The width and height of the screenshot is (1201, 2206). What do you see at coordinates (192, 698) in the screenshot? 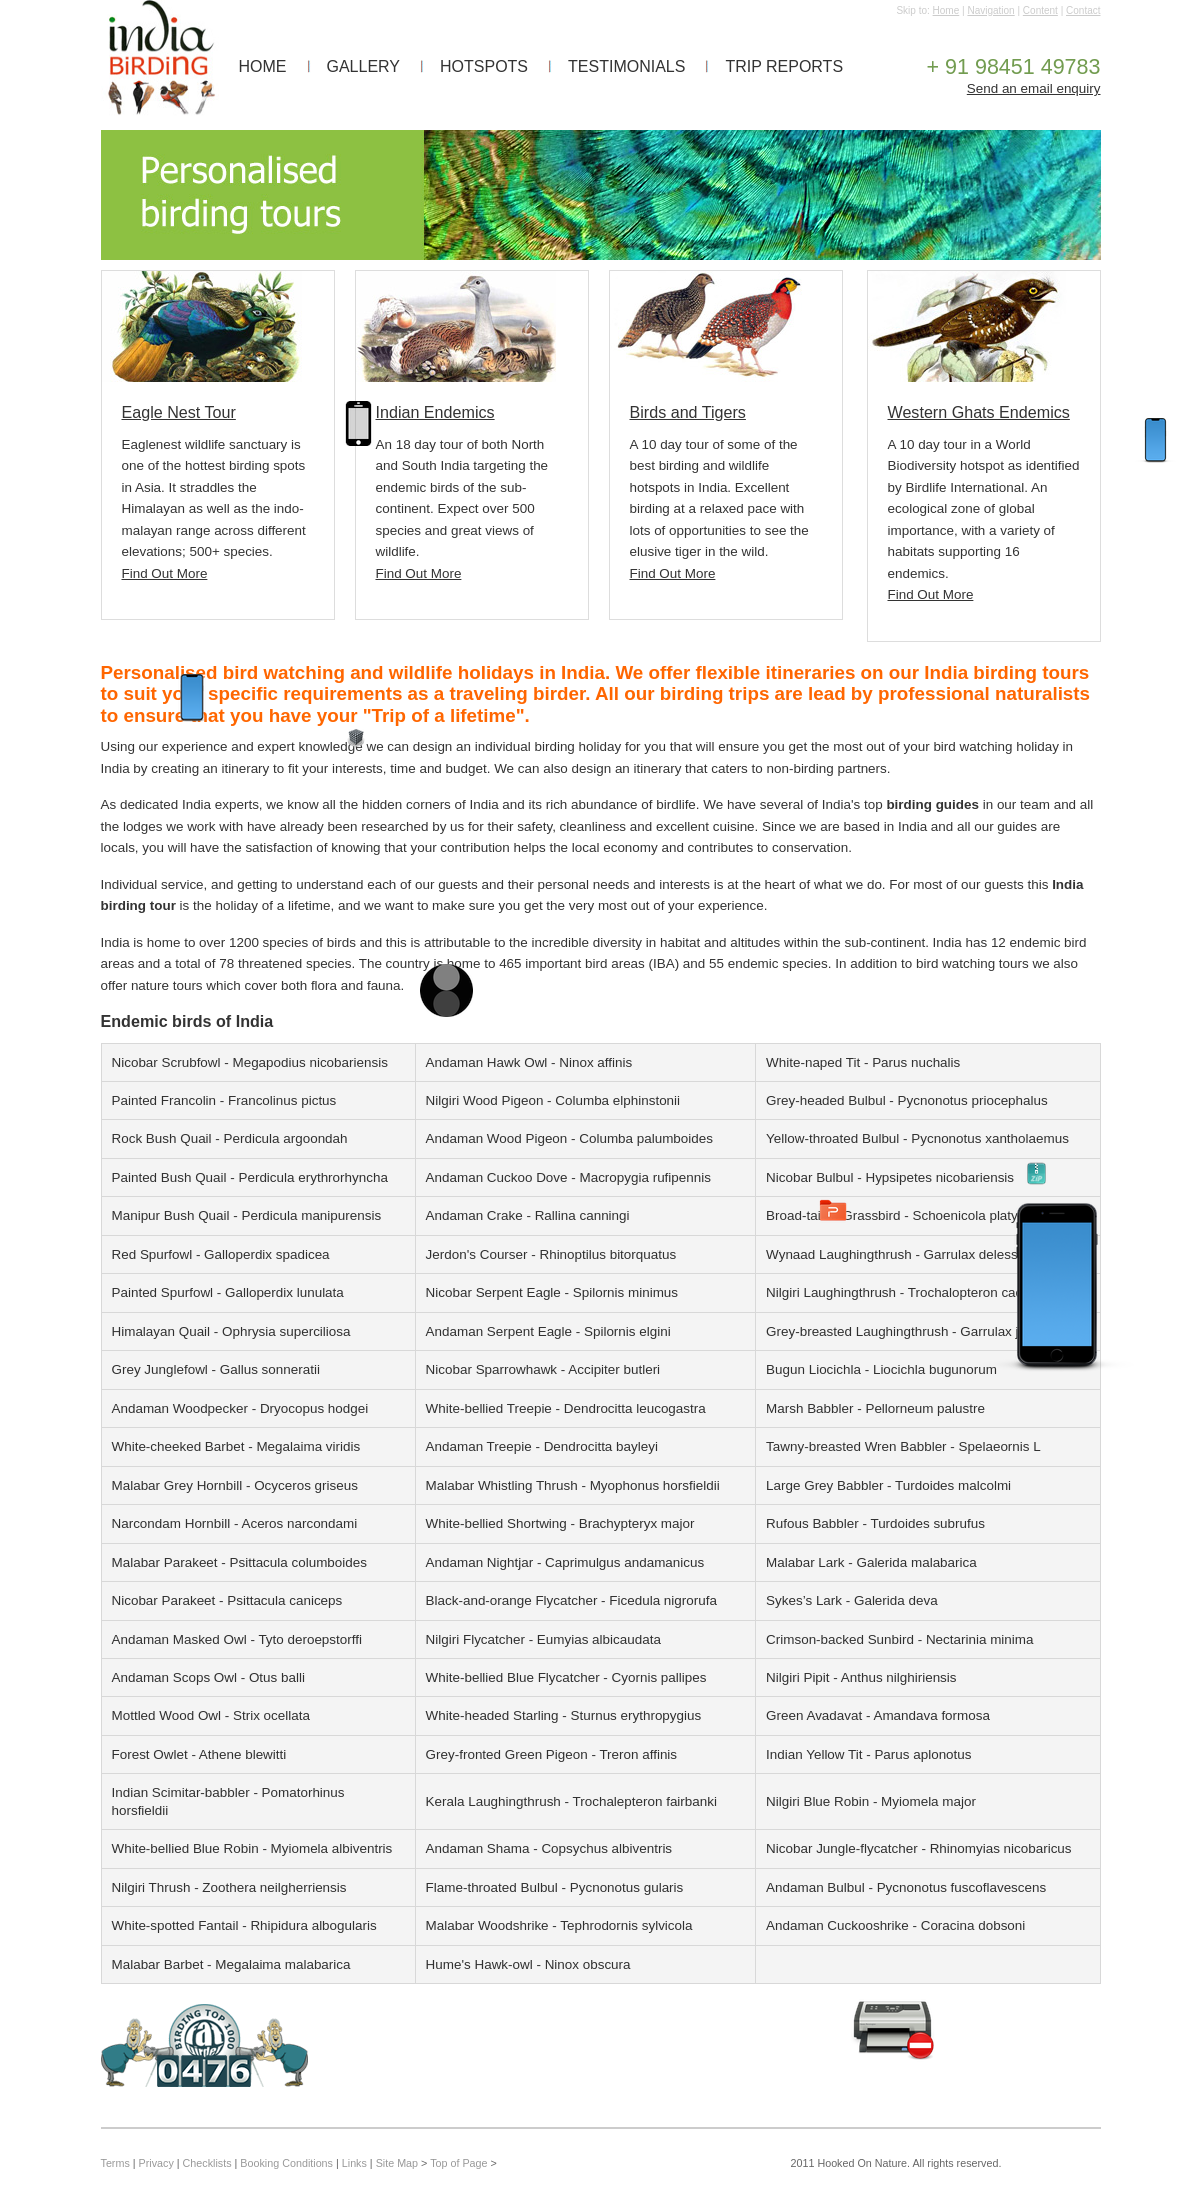
I see `manage connected iPhone device` at bounding box center [192, 698].